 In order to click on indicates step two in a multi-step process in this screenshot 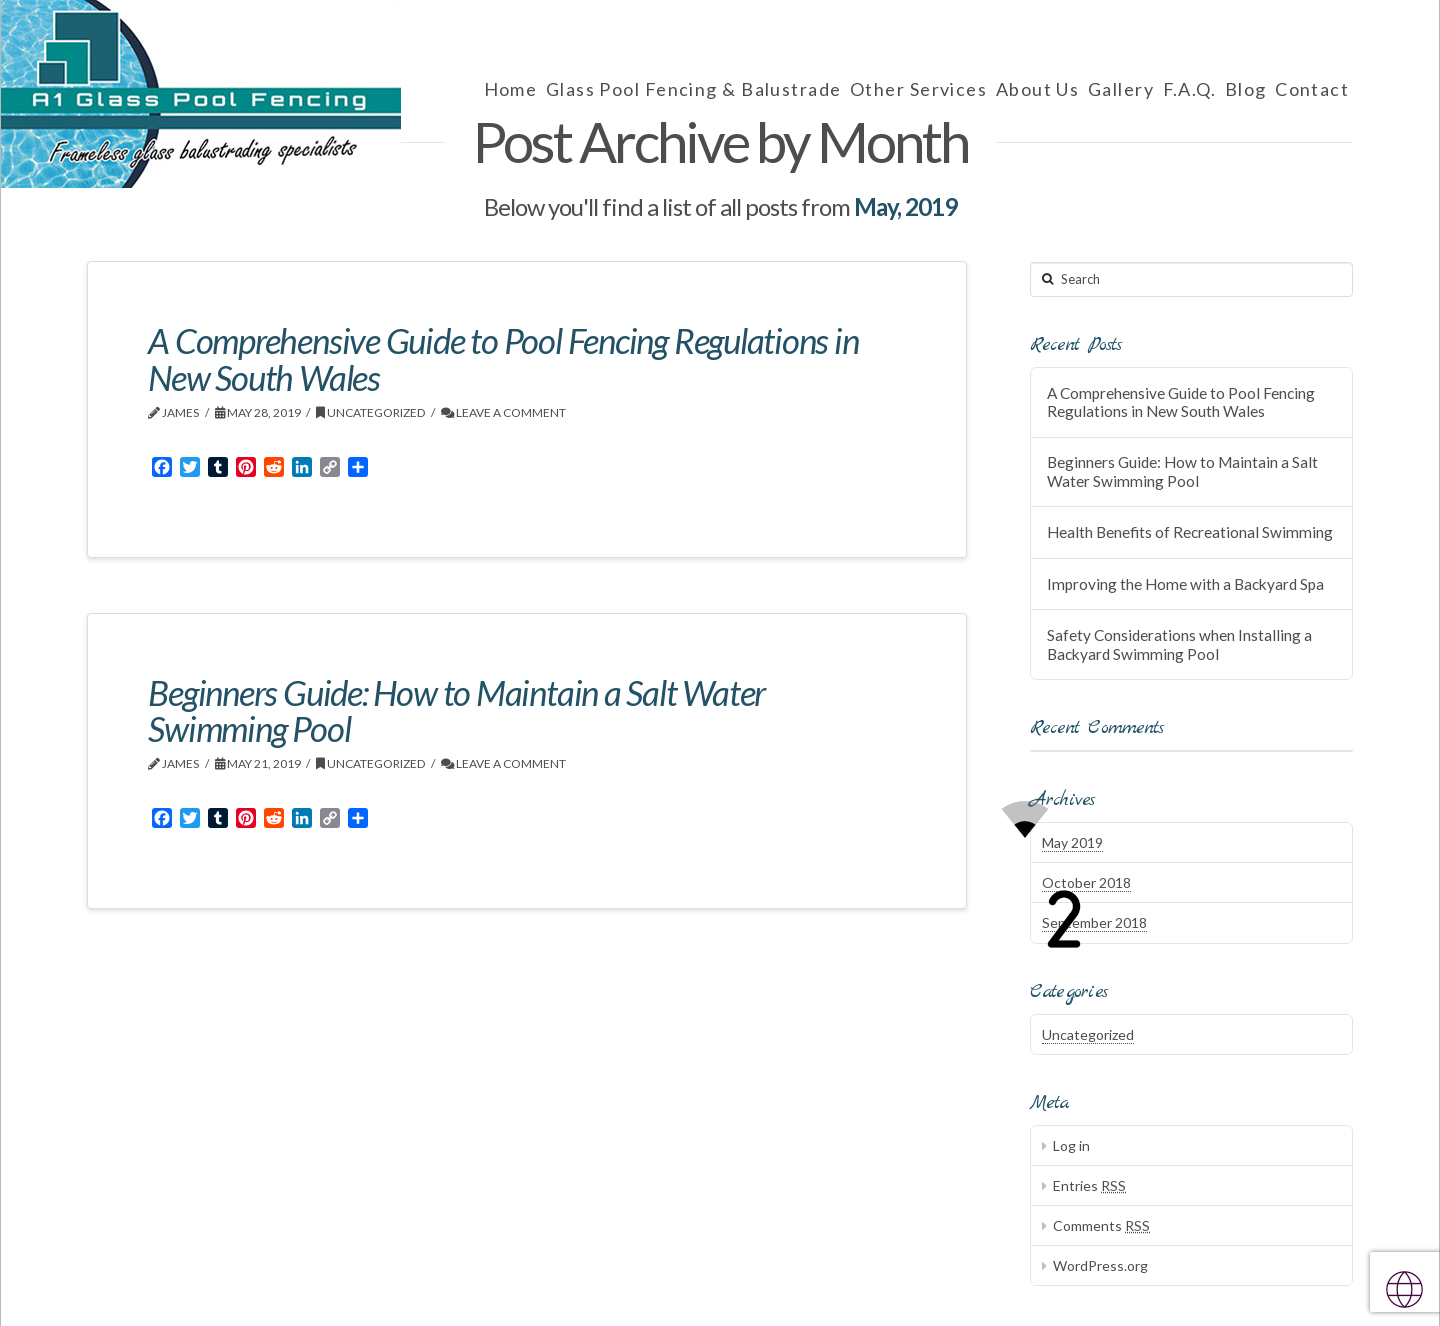, I will do `click(1064, 919)`.